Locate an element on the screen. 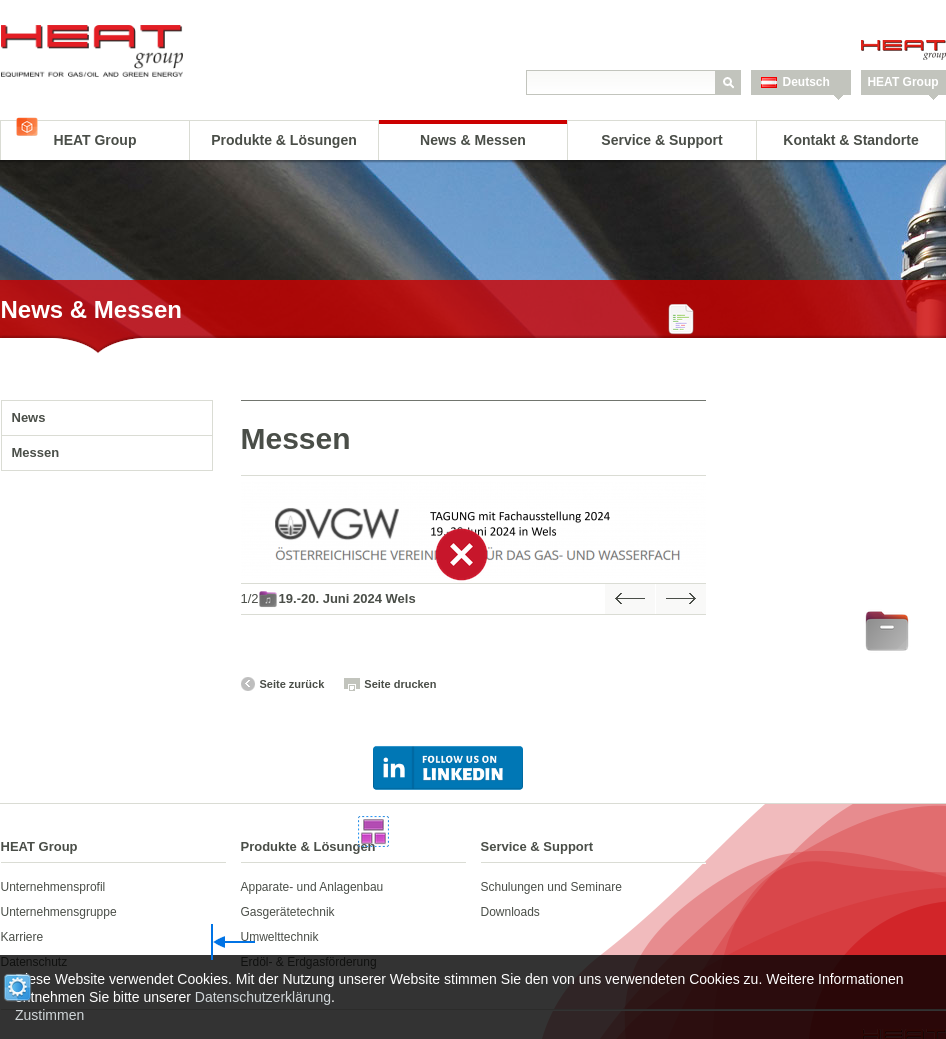 The image size is (946, 1039). open your music folder is located at coordinates (268, 599).